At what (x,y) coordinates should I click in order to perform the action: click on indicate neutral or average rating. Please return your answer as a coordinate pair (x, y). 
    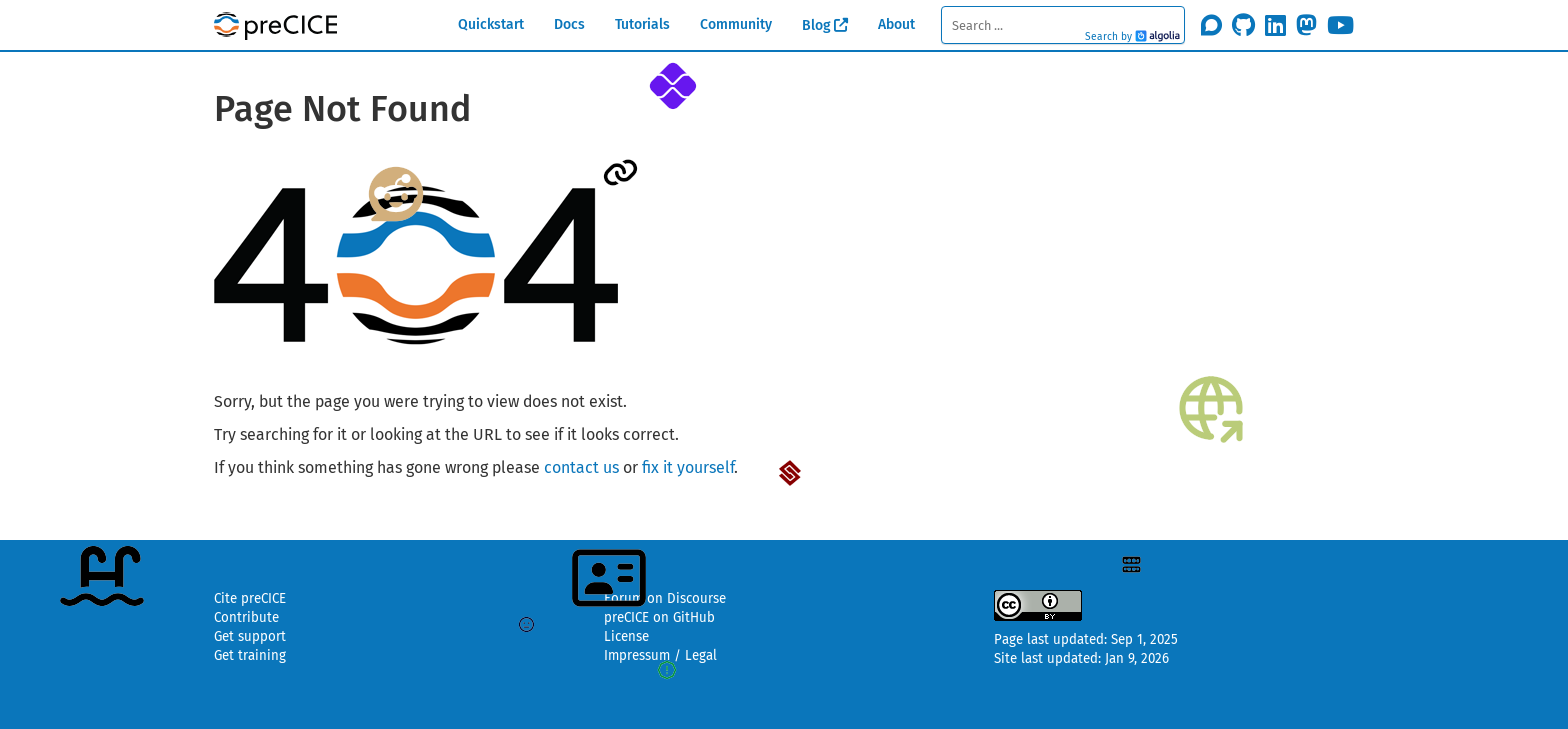
    Looking at the image, I should click on (526, 624).